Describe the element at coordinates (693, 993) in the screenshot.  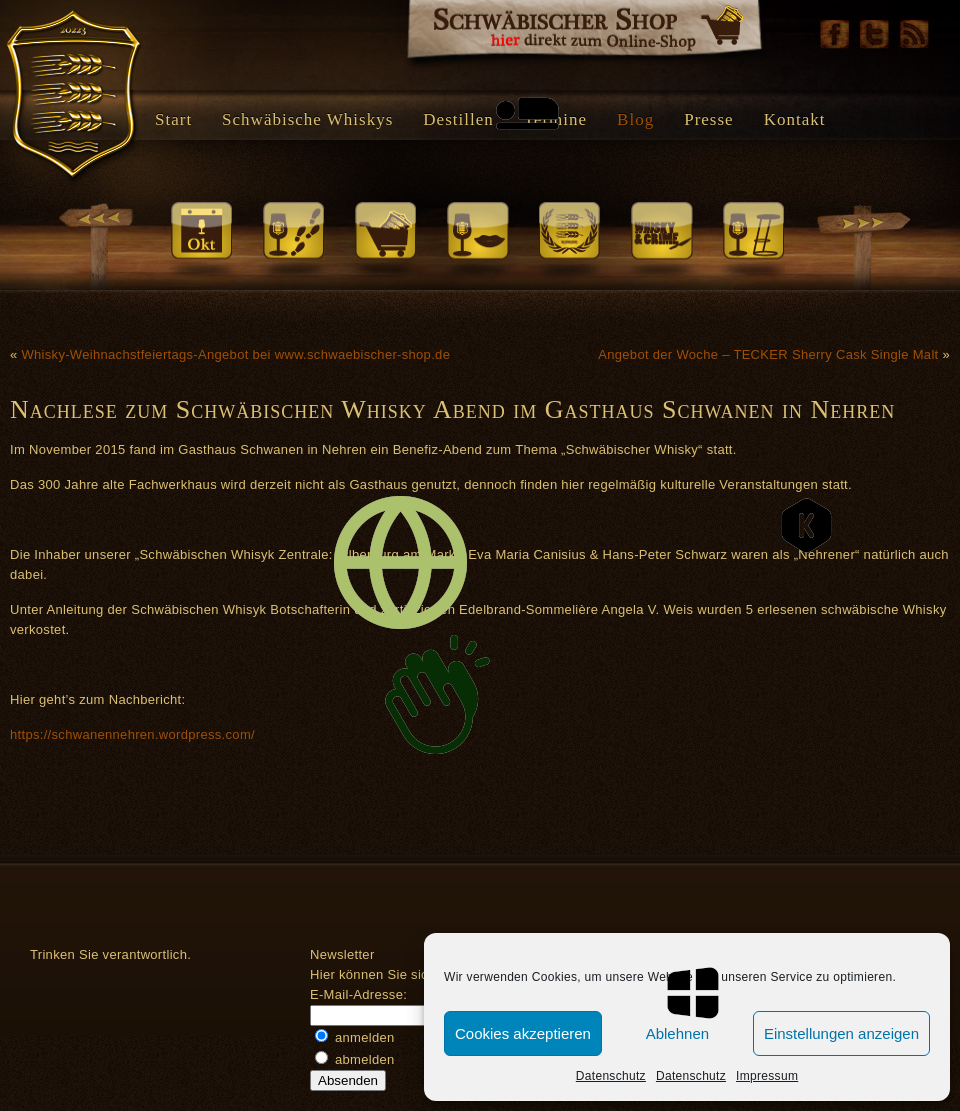
I see `windows operating system logo` at that location.